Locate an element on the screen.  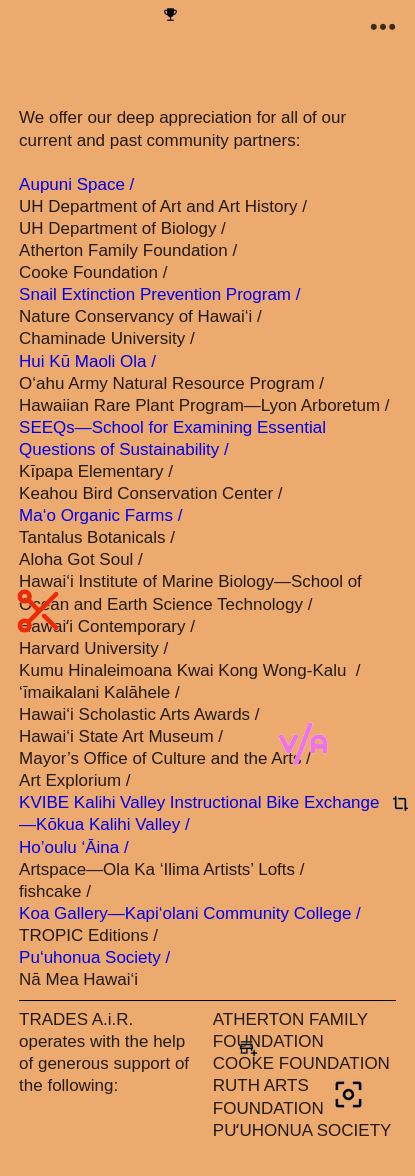
center focus on camera viewfinder is located at coordinates (348, 1094).